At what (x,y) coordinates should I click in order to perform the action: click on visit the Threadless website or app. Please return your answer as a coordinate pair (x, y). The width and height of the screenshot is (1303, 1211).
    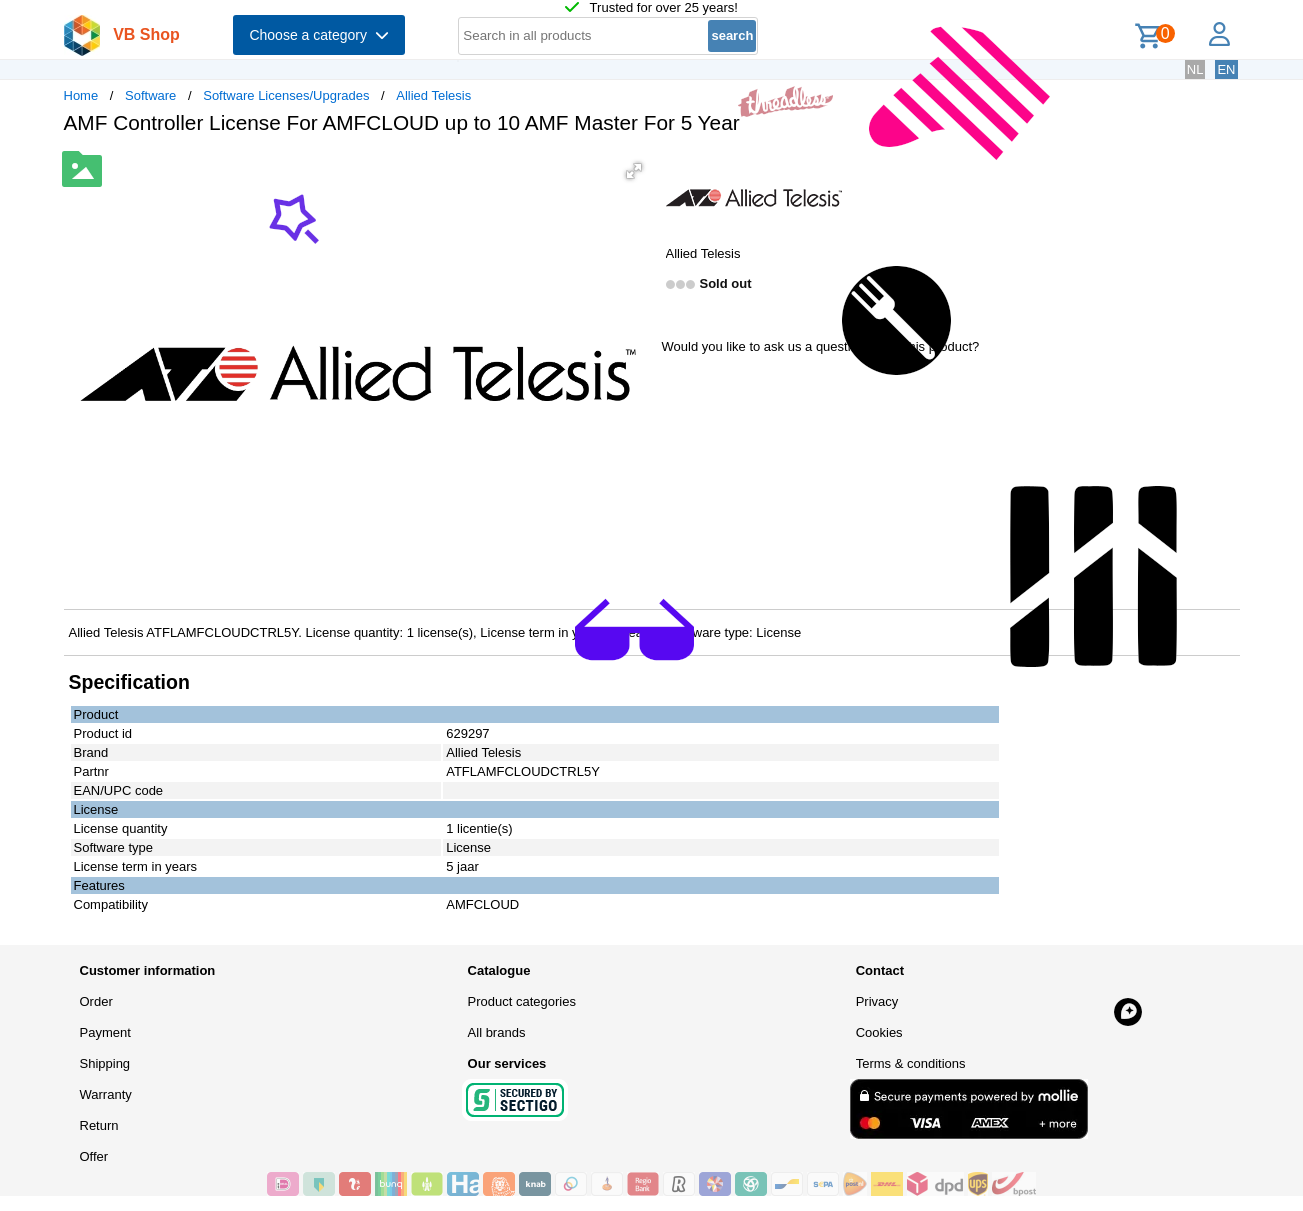
    Looking at the image, I should click on (785, 101).